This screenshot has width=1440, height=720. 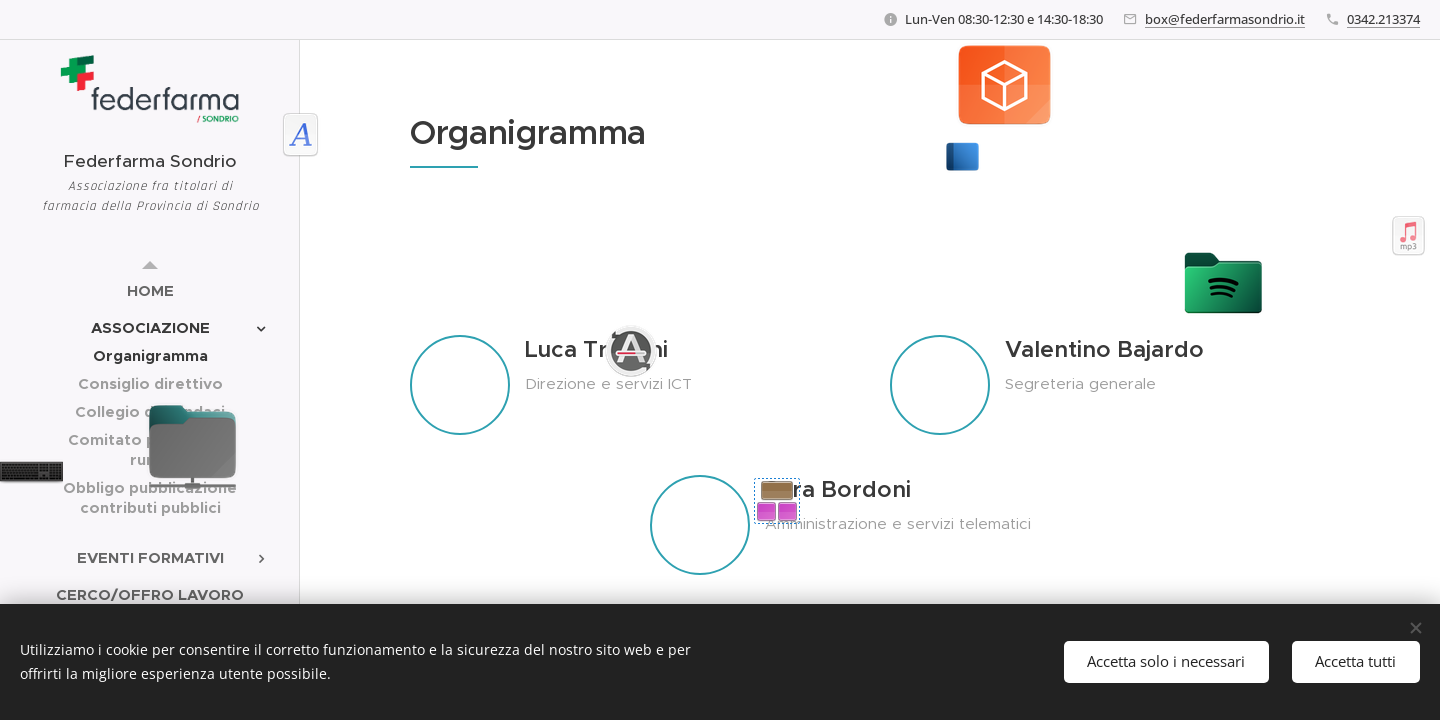 What do you see at coordinates (31, 471) in the screenshot?
I see `indicates extended keyboard connected via bluetooth` at bounding box center [31, 471].